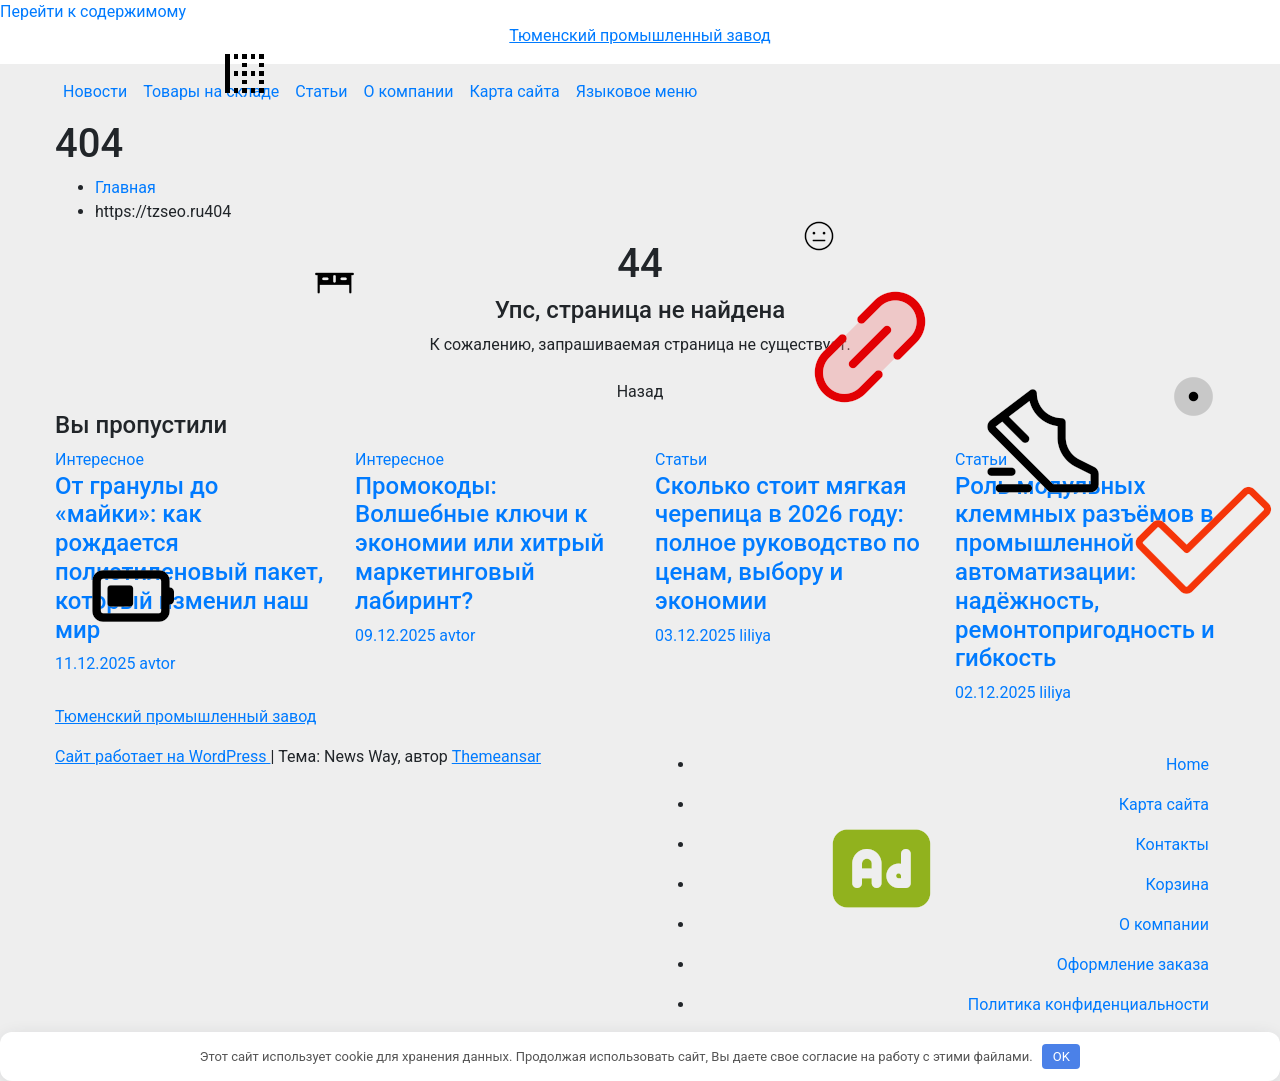 The width and height of the screenshot is (1280, 1081). I want to click on copy link to clipboard, so click(870, 347).